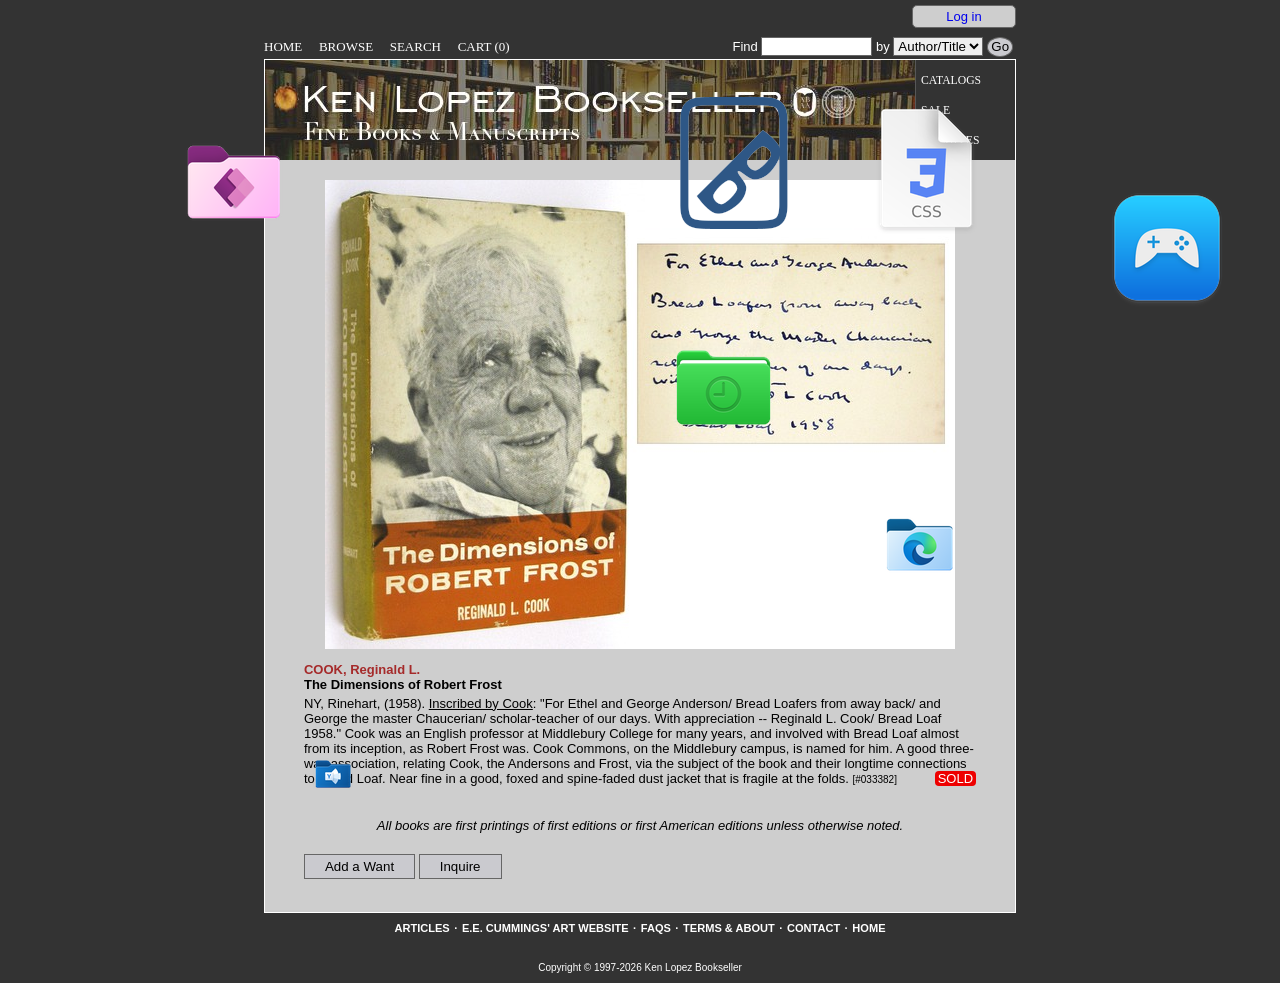  I want to click on access temporary files folder, so click(723, 387).